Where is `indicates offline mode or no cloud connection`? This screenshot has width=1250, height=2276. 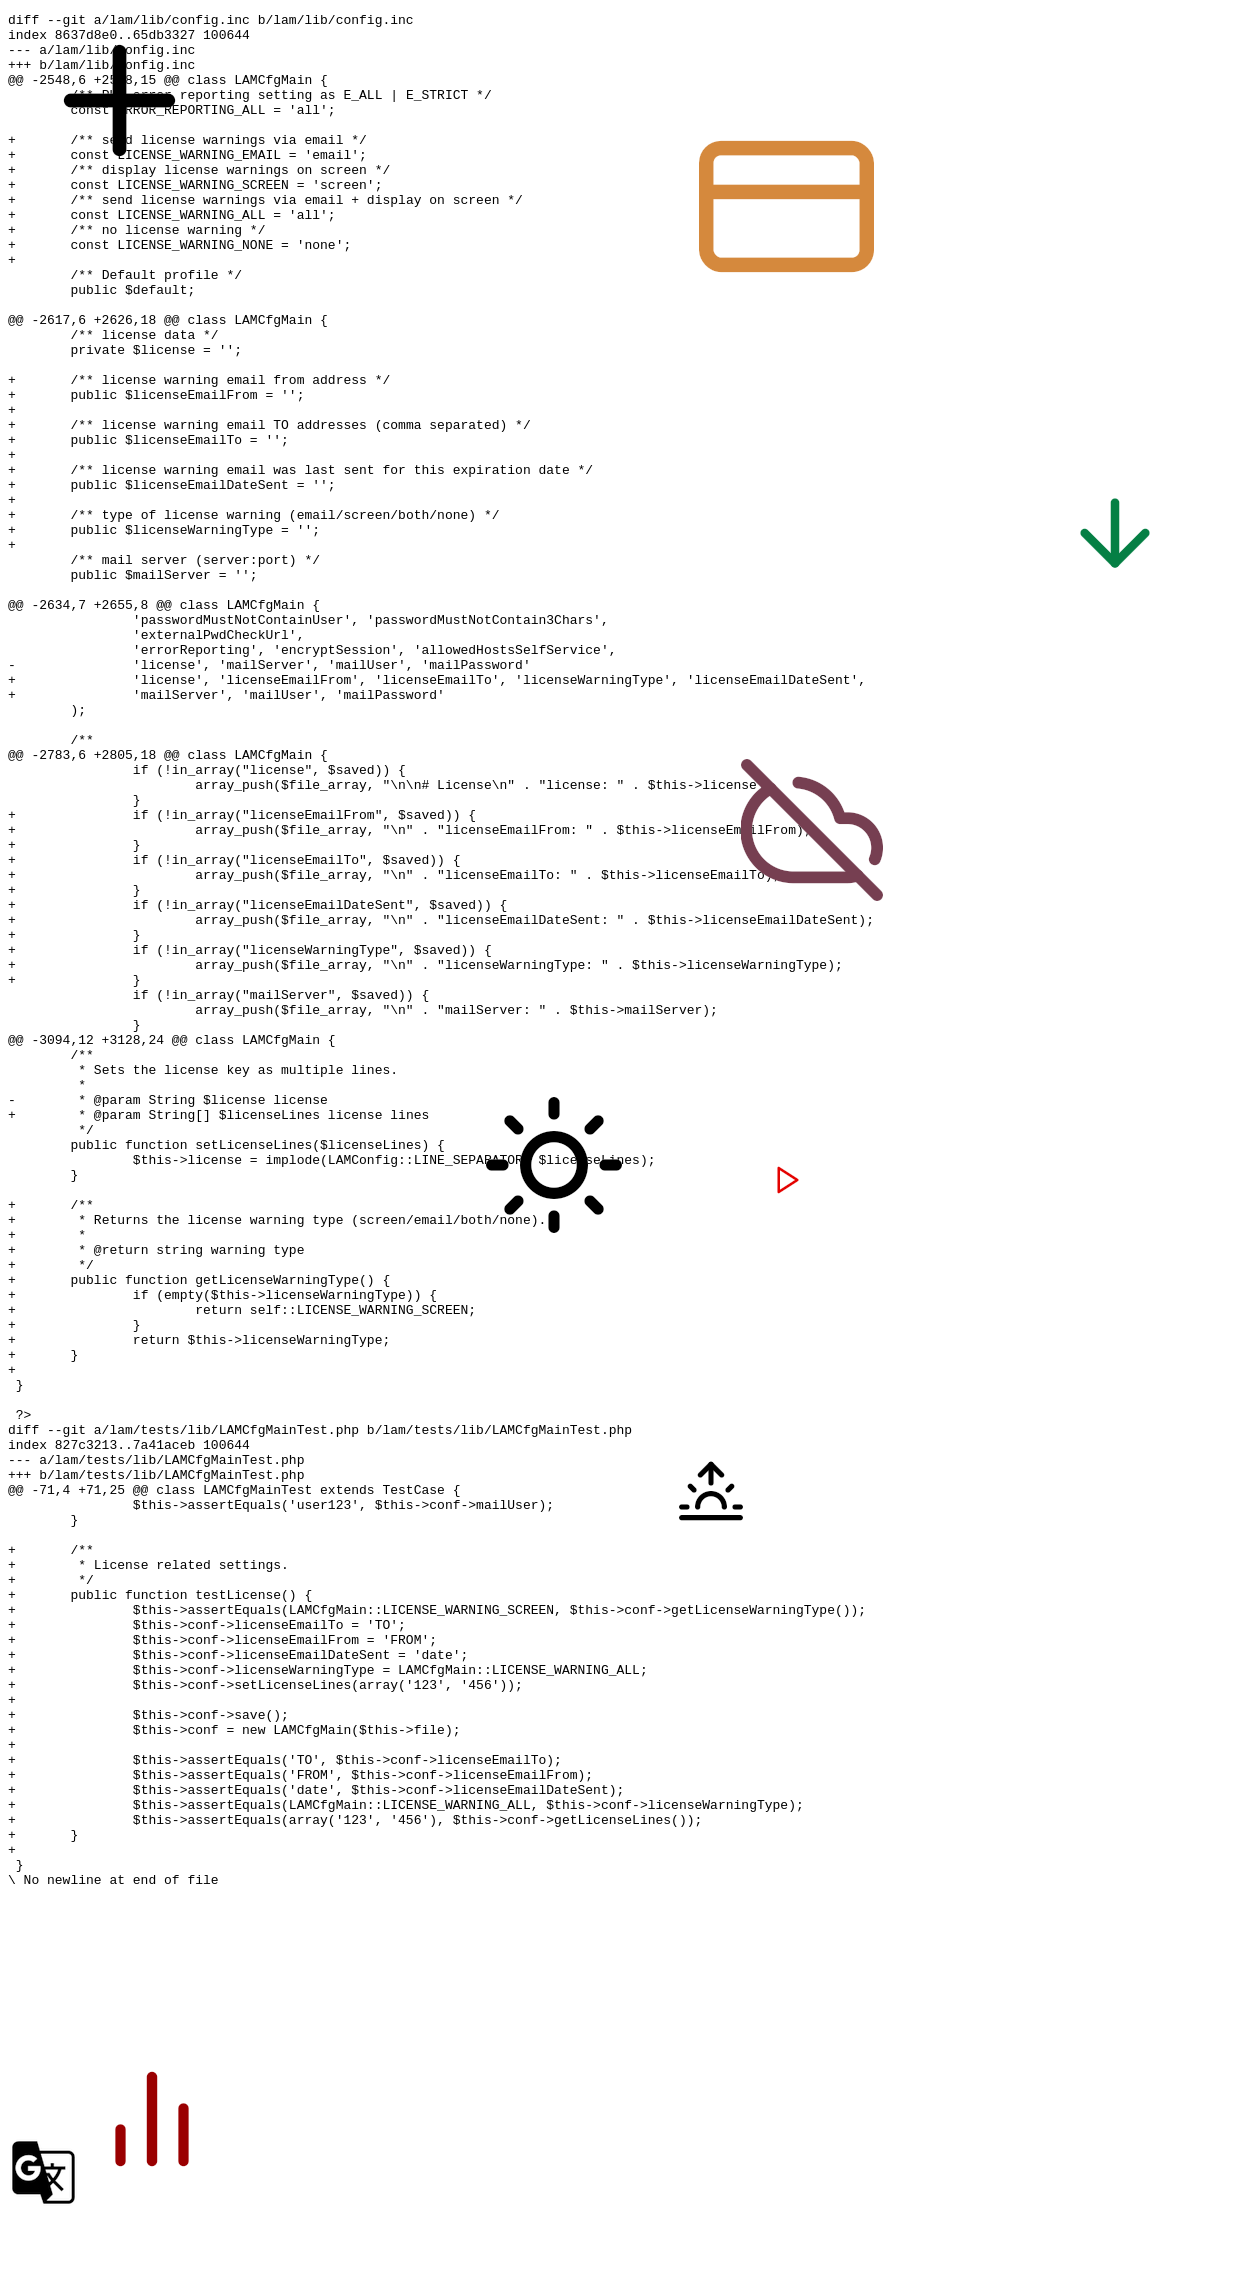
indicates offline mode or no cloud connection is located at coordinates (812, 830).